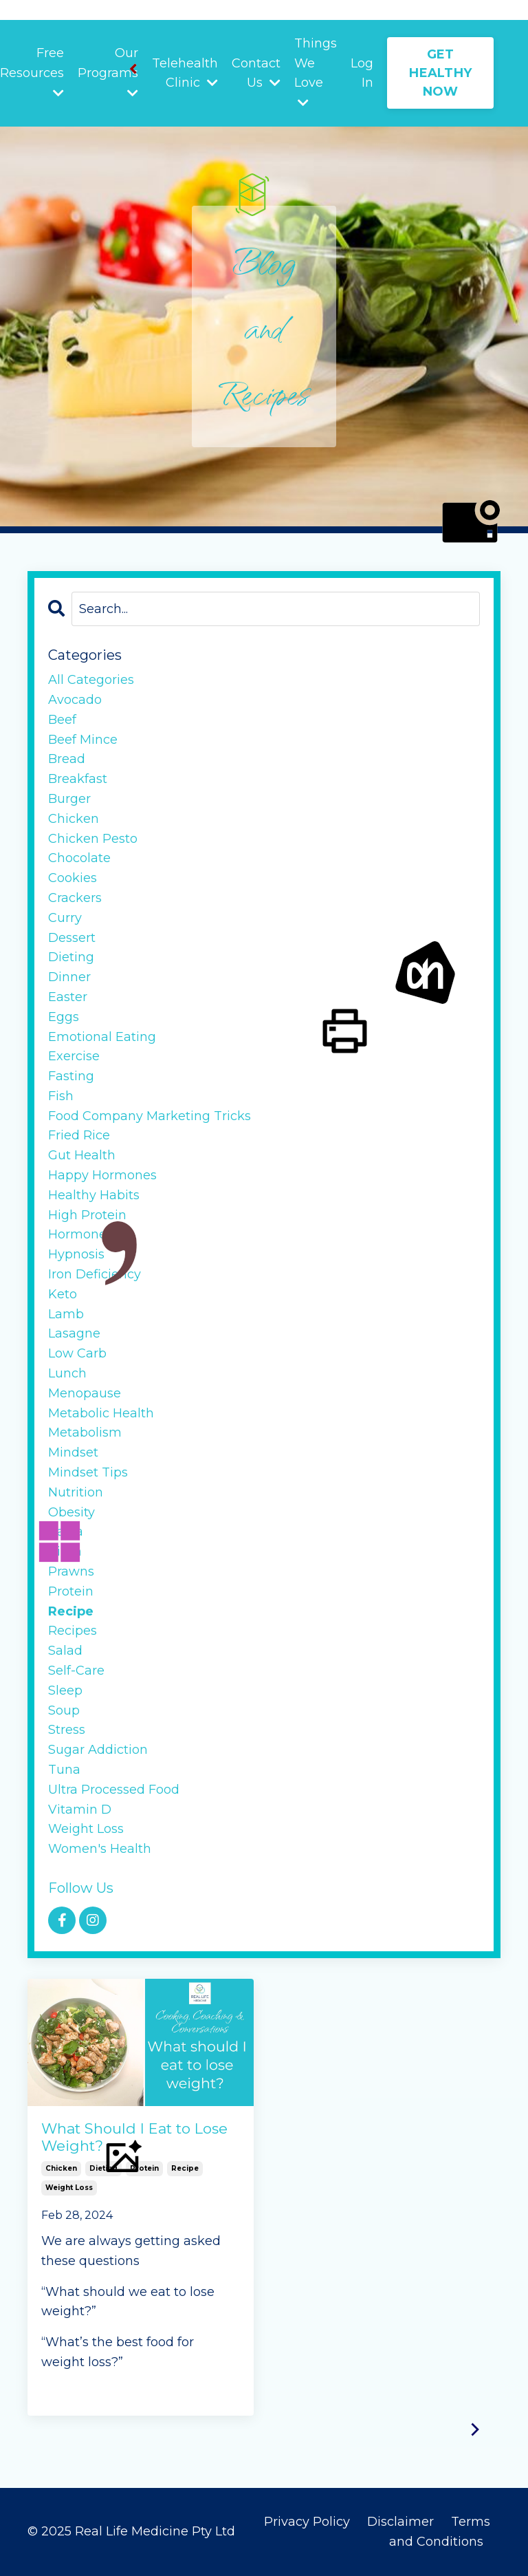  What do you see at coordinates (475, 2429) in the screenshot?
I see `navigate to the next item or screen` at bounding box center [475, 2429].